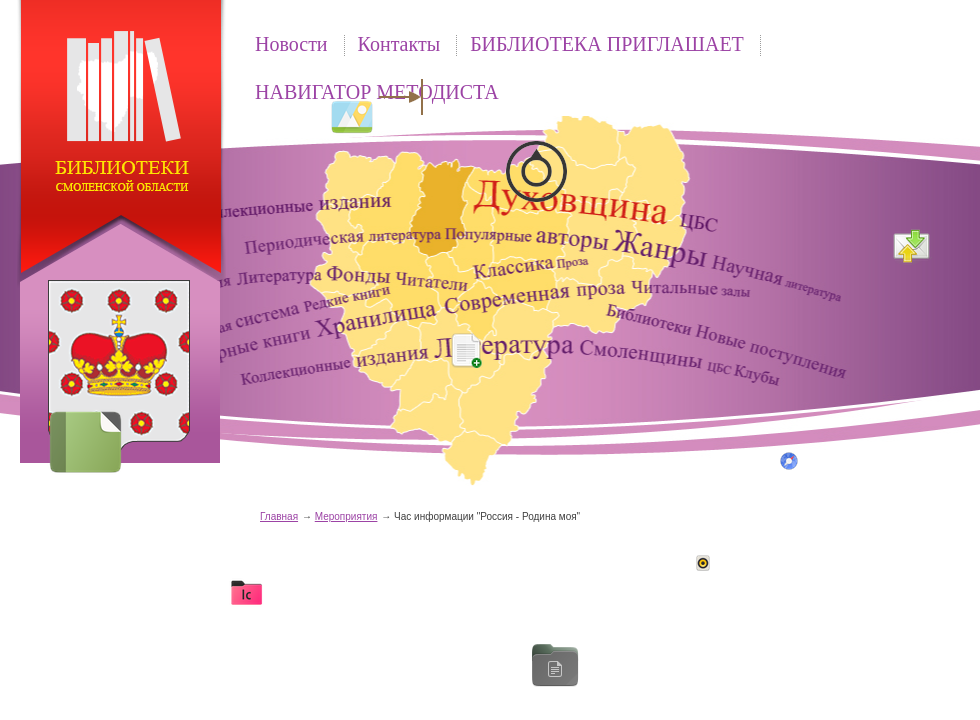 The width and height of the screenshot is (980, 720). Describe the element at coordinates (555, 665) in the screenshot. I see `open documents folder` at that location.